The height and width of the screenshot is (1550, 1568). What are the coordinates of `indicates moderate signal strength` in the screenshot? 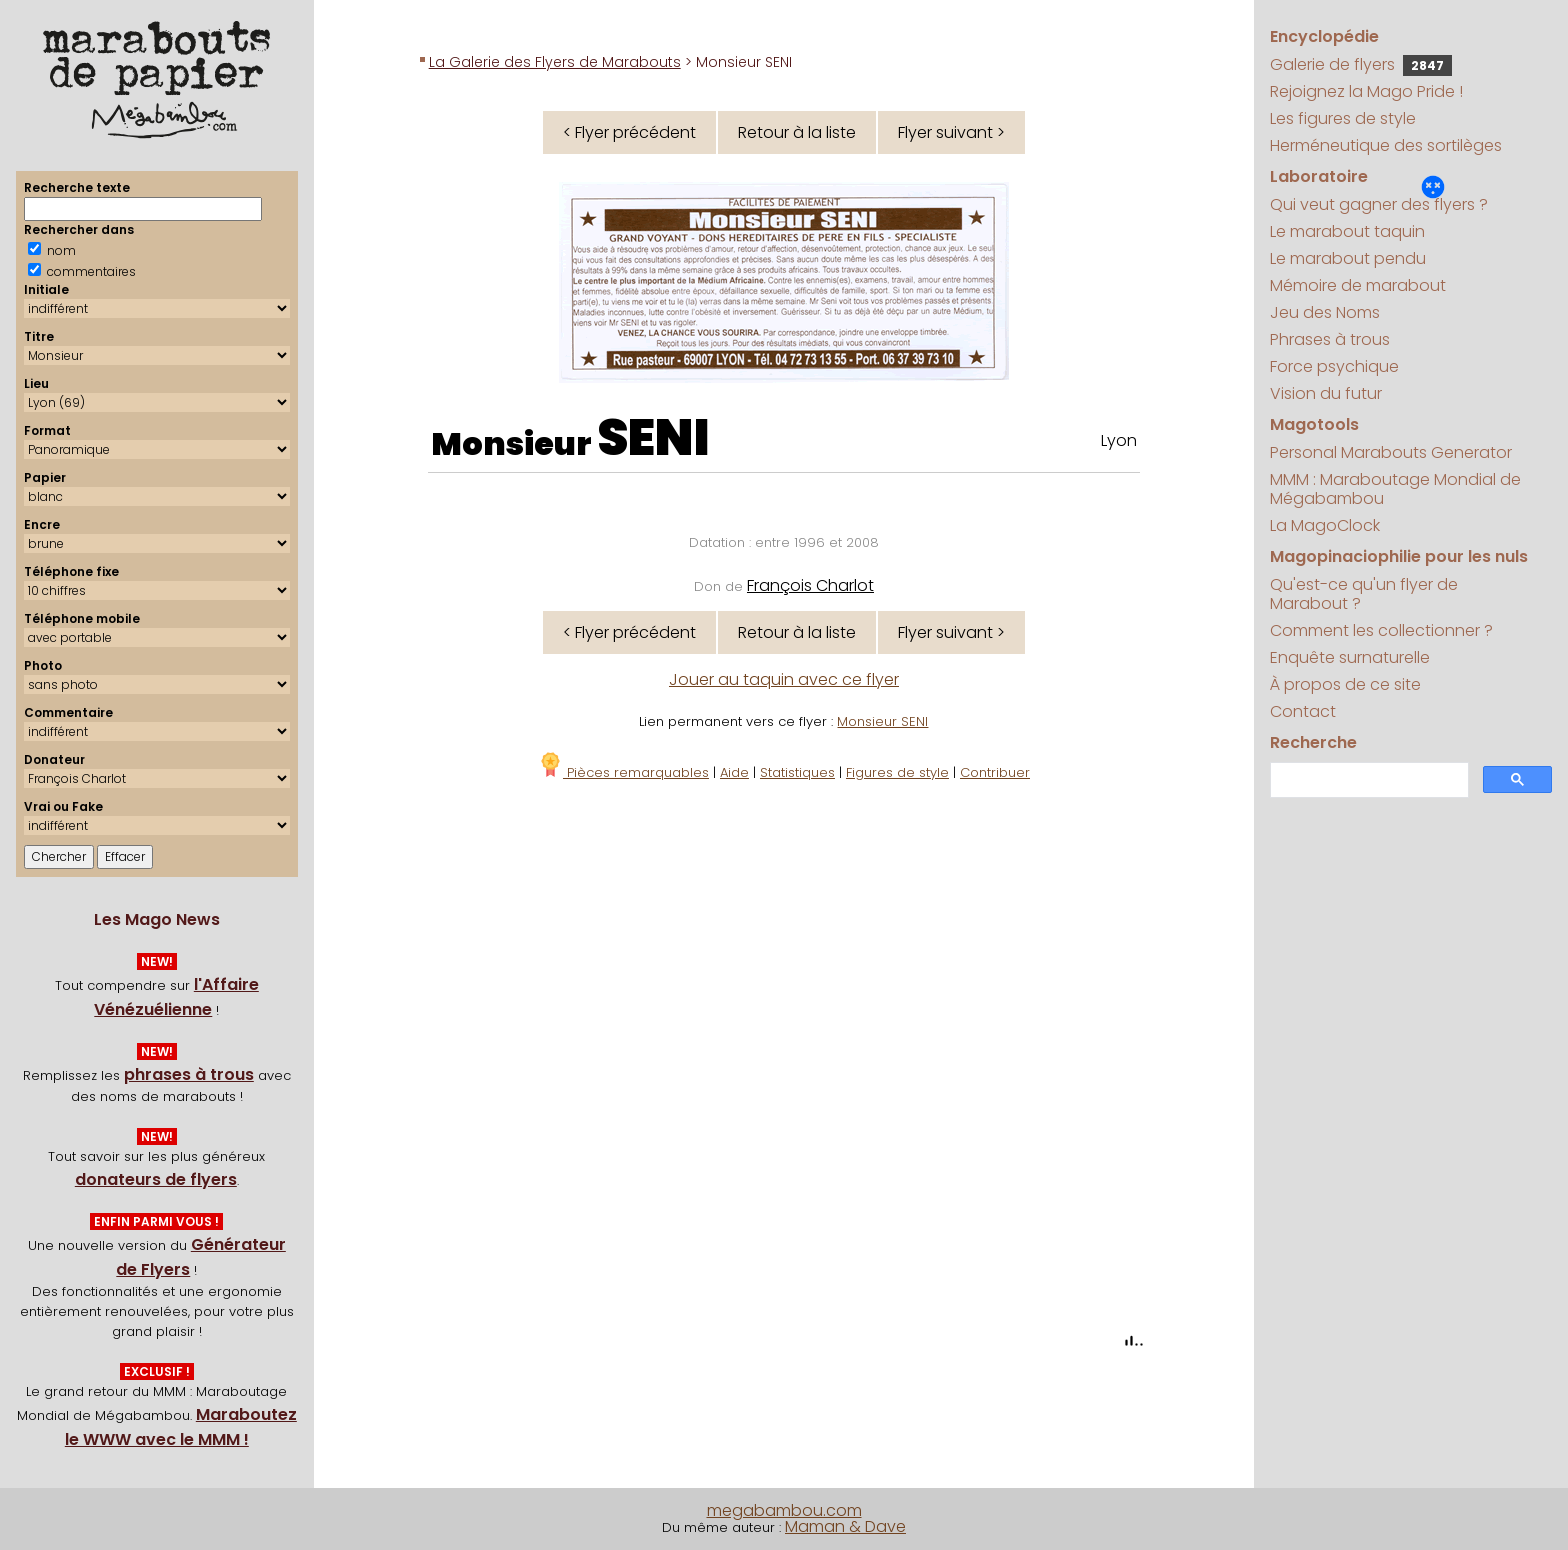 It's located at (1134, 1337).